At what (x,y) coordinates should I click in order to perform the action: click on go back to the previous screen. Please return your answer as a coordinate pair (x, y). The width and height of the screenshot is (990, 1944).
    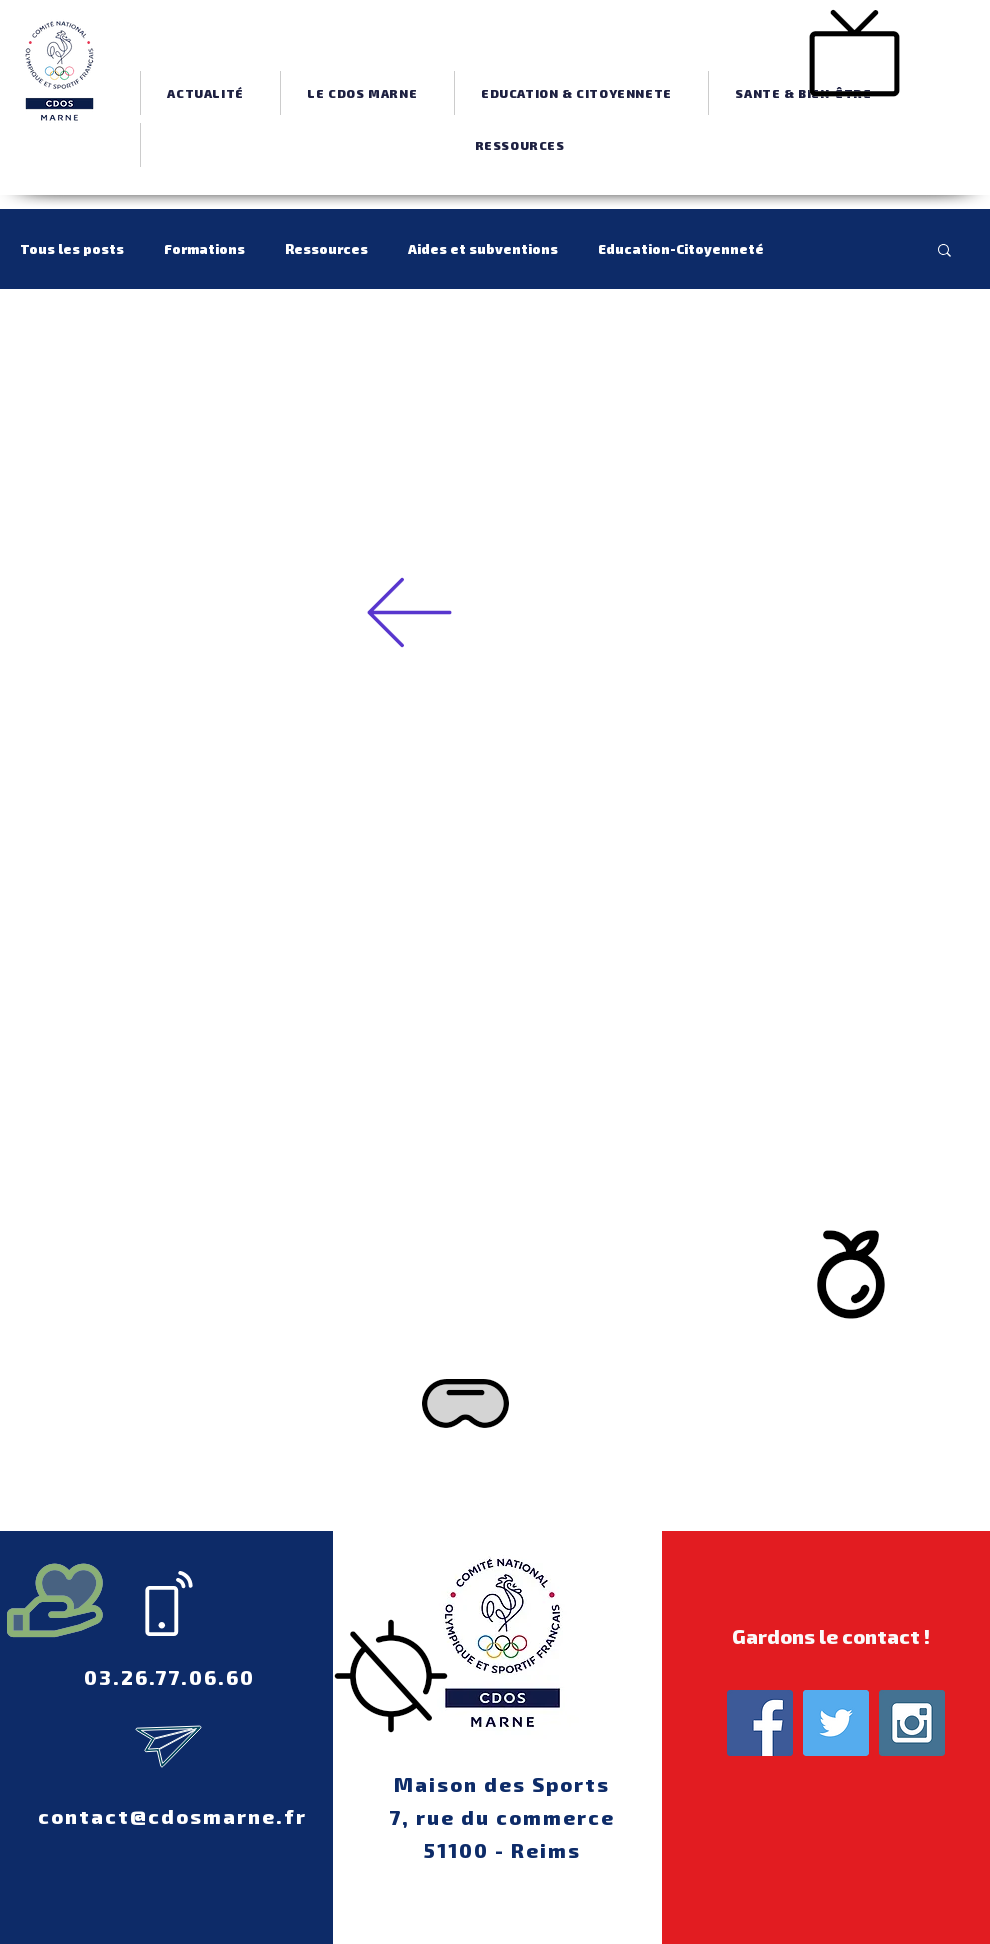
    Looking at the image, I should click on (409, 612).